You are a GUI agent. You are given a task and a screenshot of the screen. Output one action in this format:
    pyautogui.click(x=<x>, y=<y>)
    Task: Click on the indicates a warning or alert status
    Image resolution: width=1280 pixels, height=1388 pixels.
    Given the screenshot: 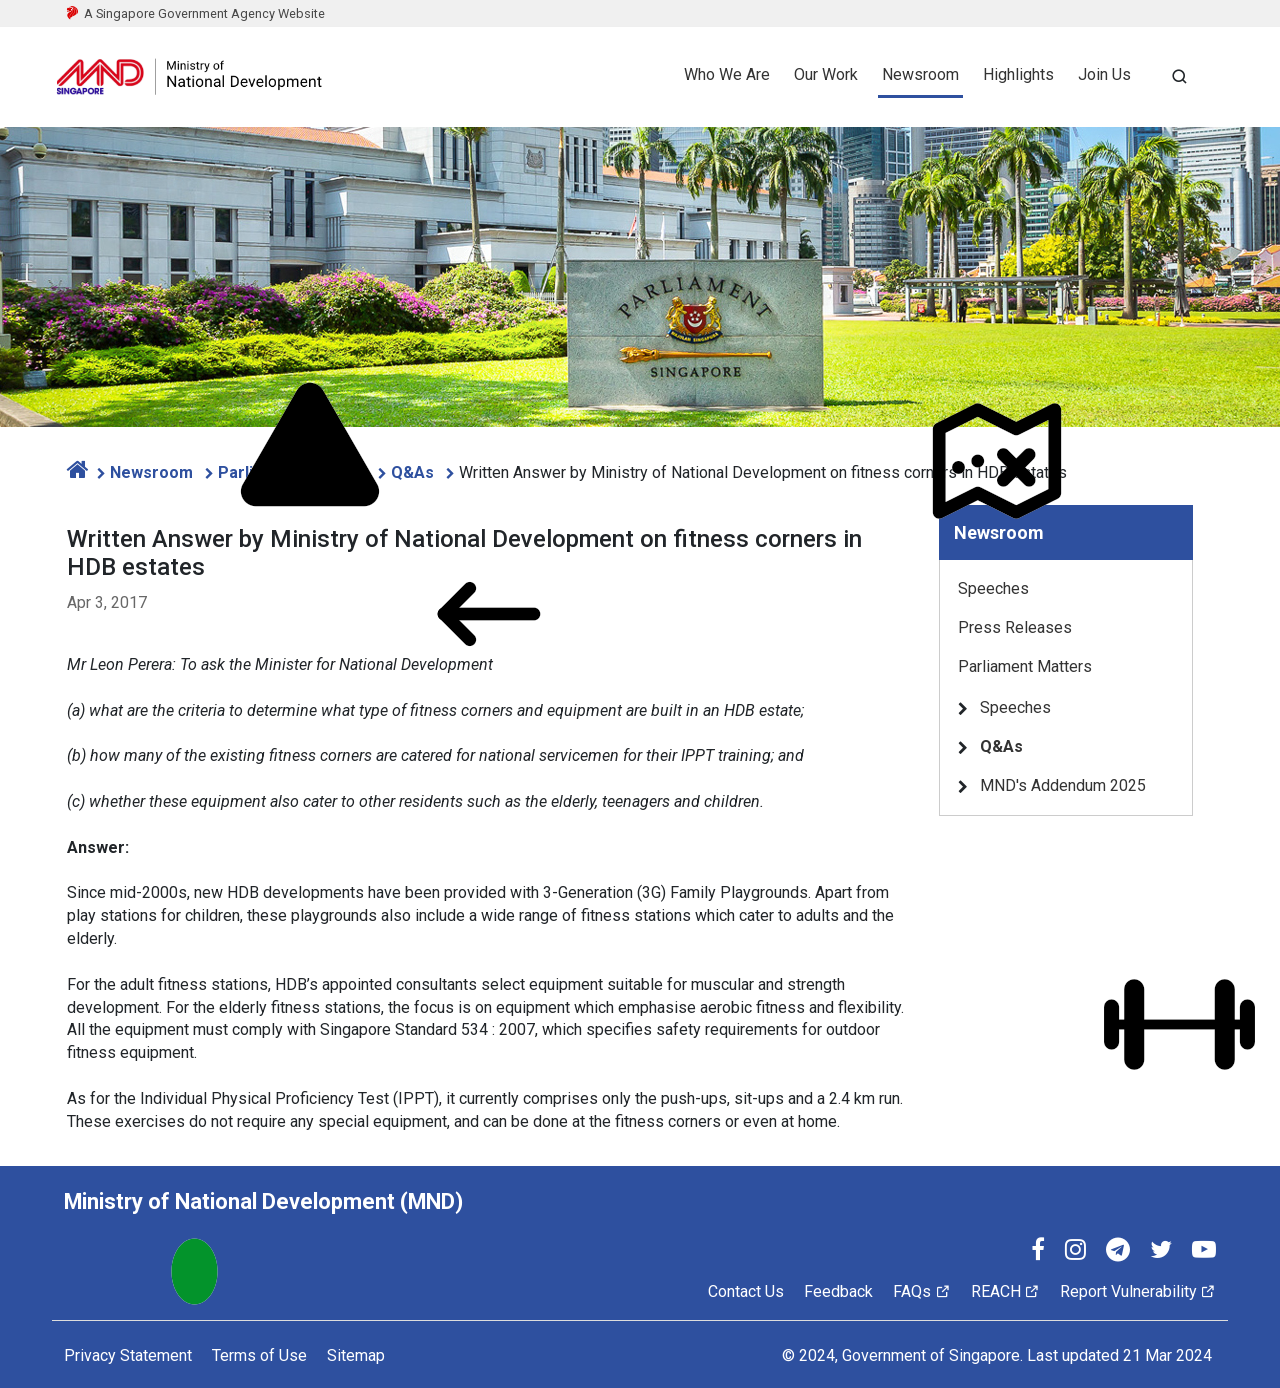 What is the action you would take?
    pyautogui.click(x=310, y=447)
    